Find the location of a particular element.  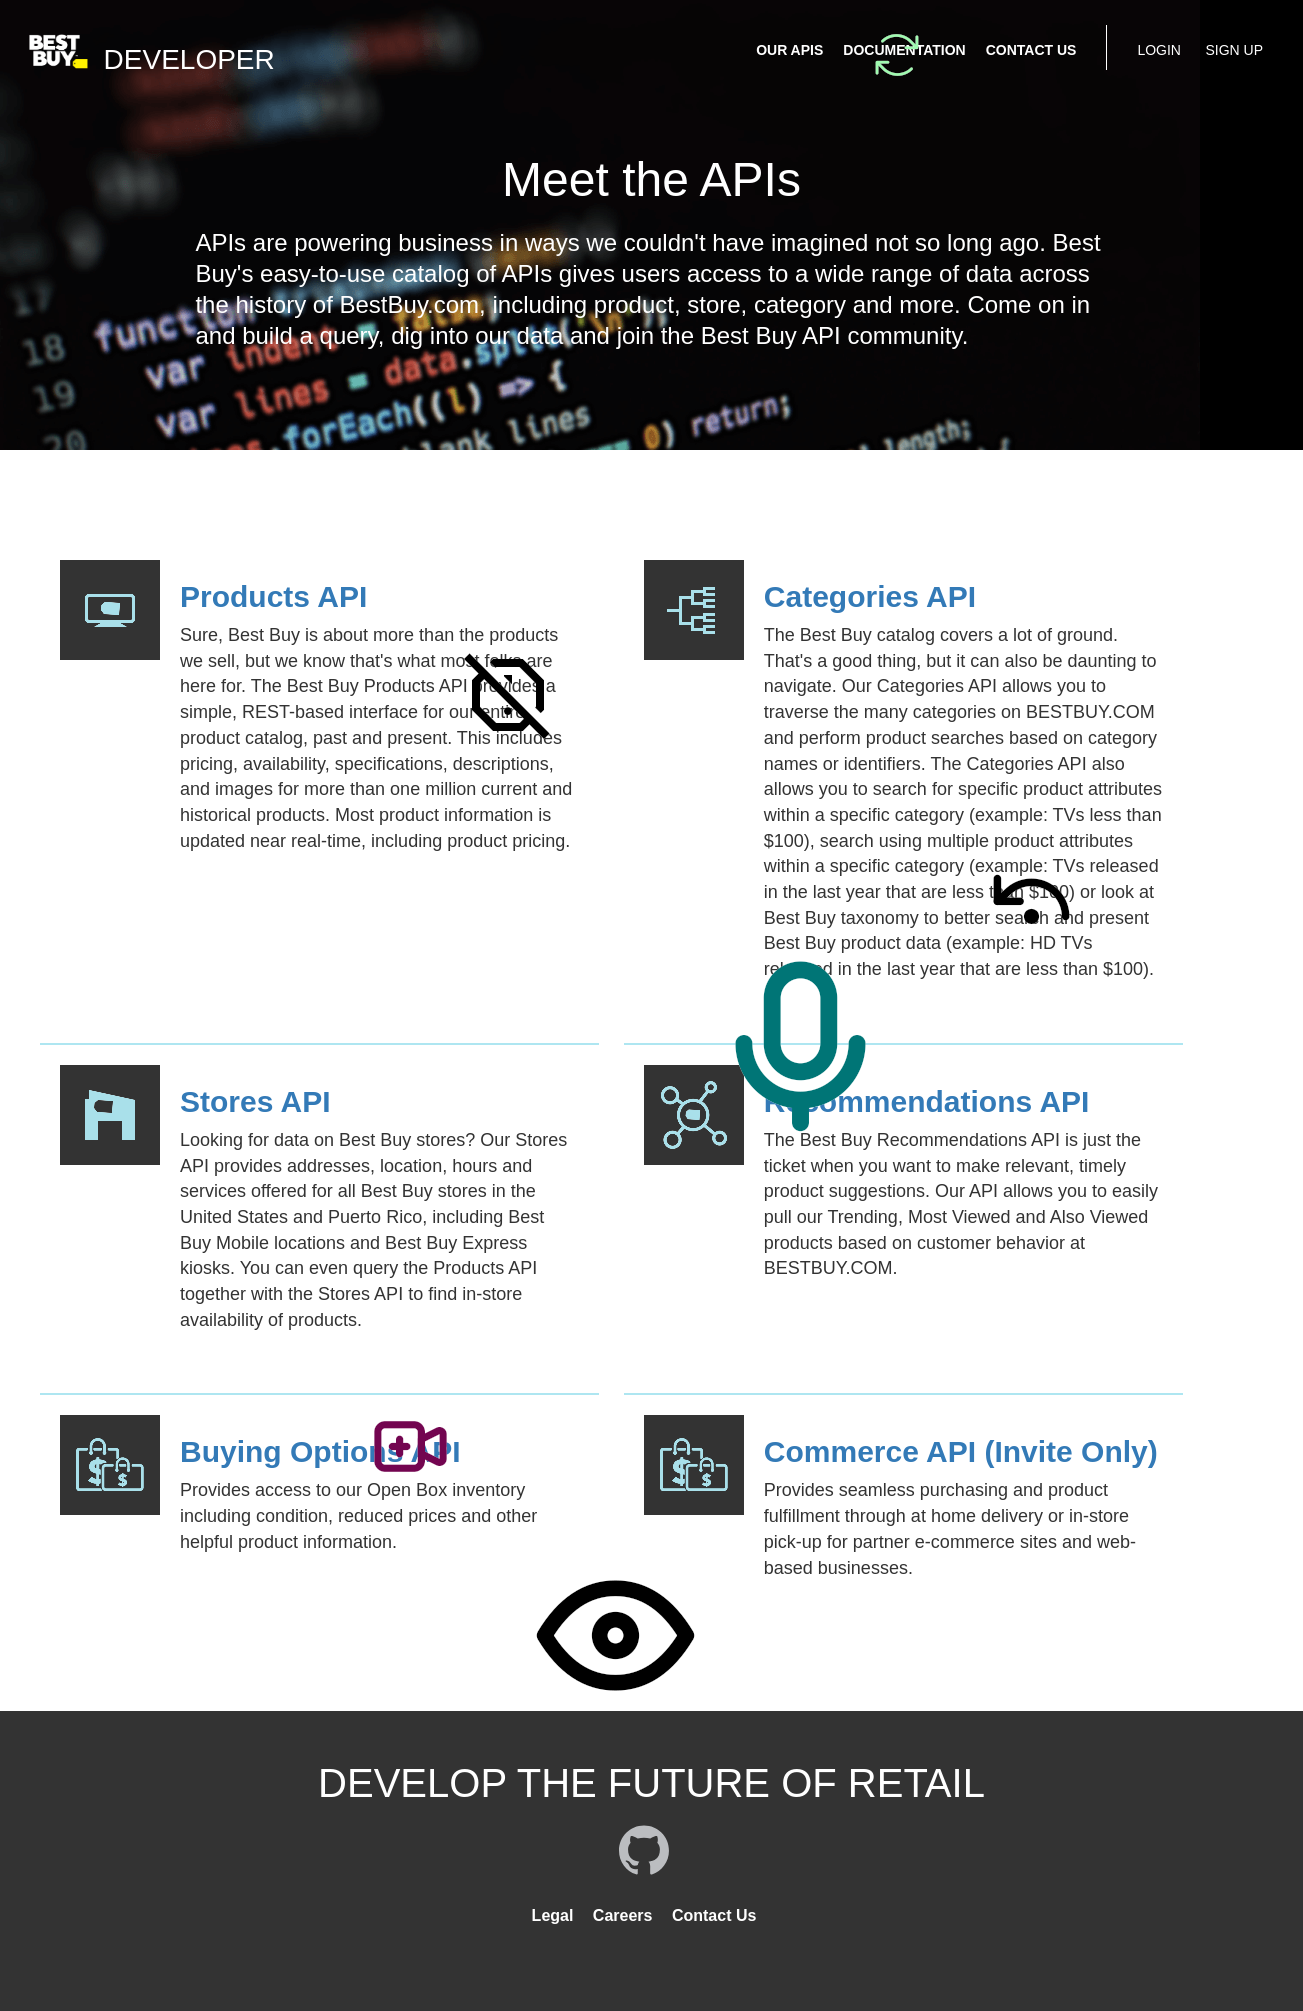

disable or turn off reporting is located at coordinates (508, 695).